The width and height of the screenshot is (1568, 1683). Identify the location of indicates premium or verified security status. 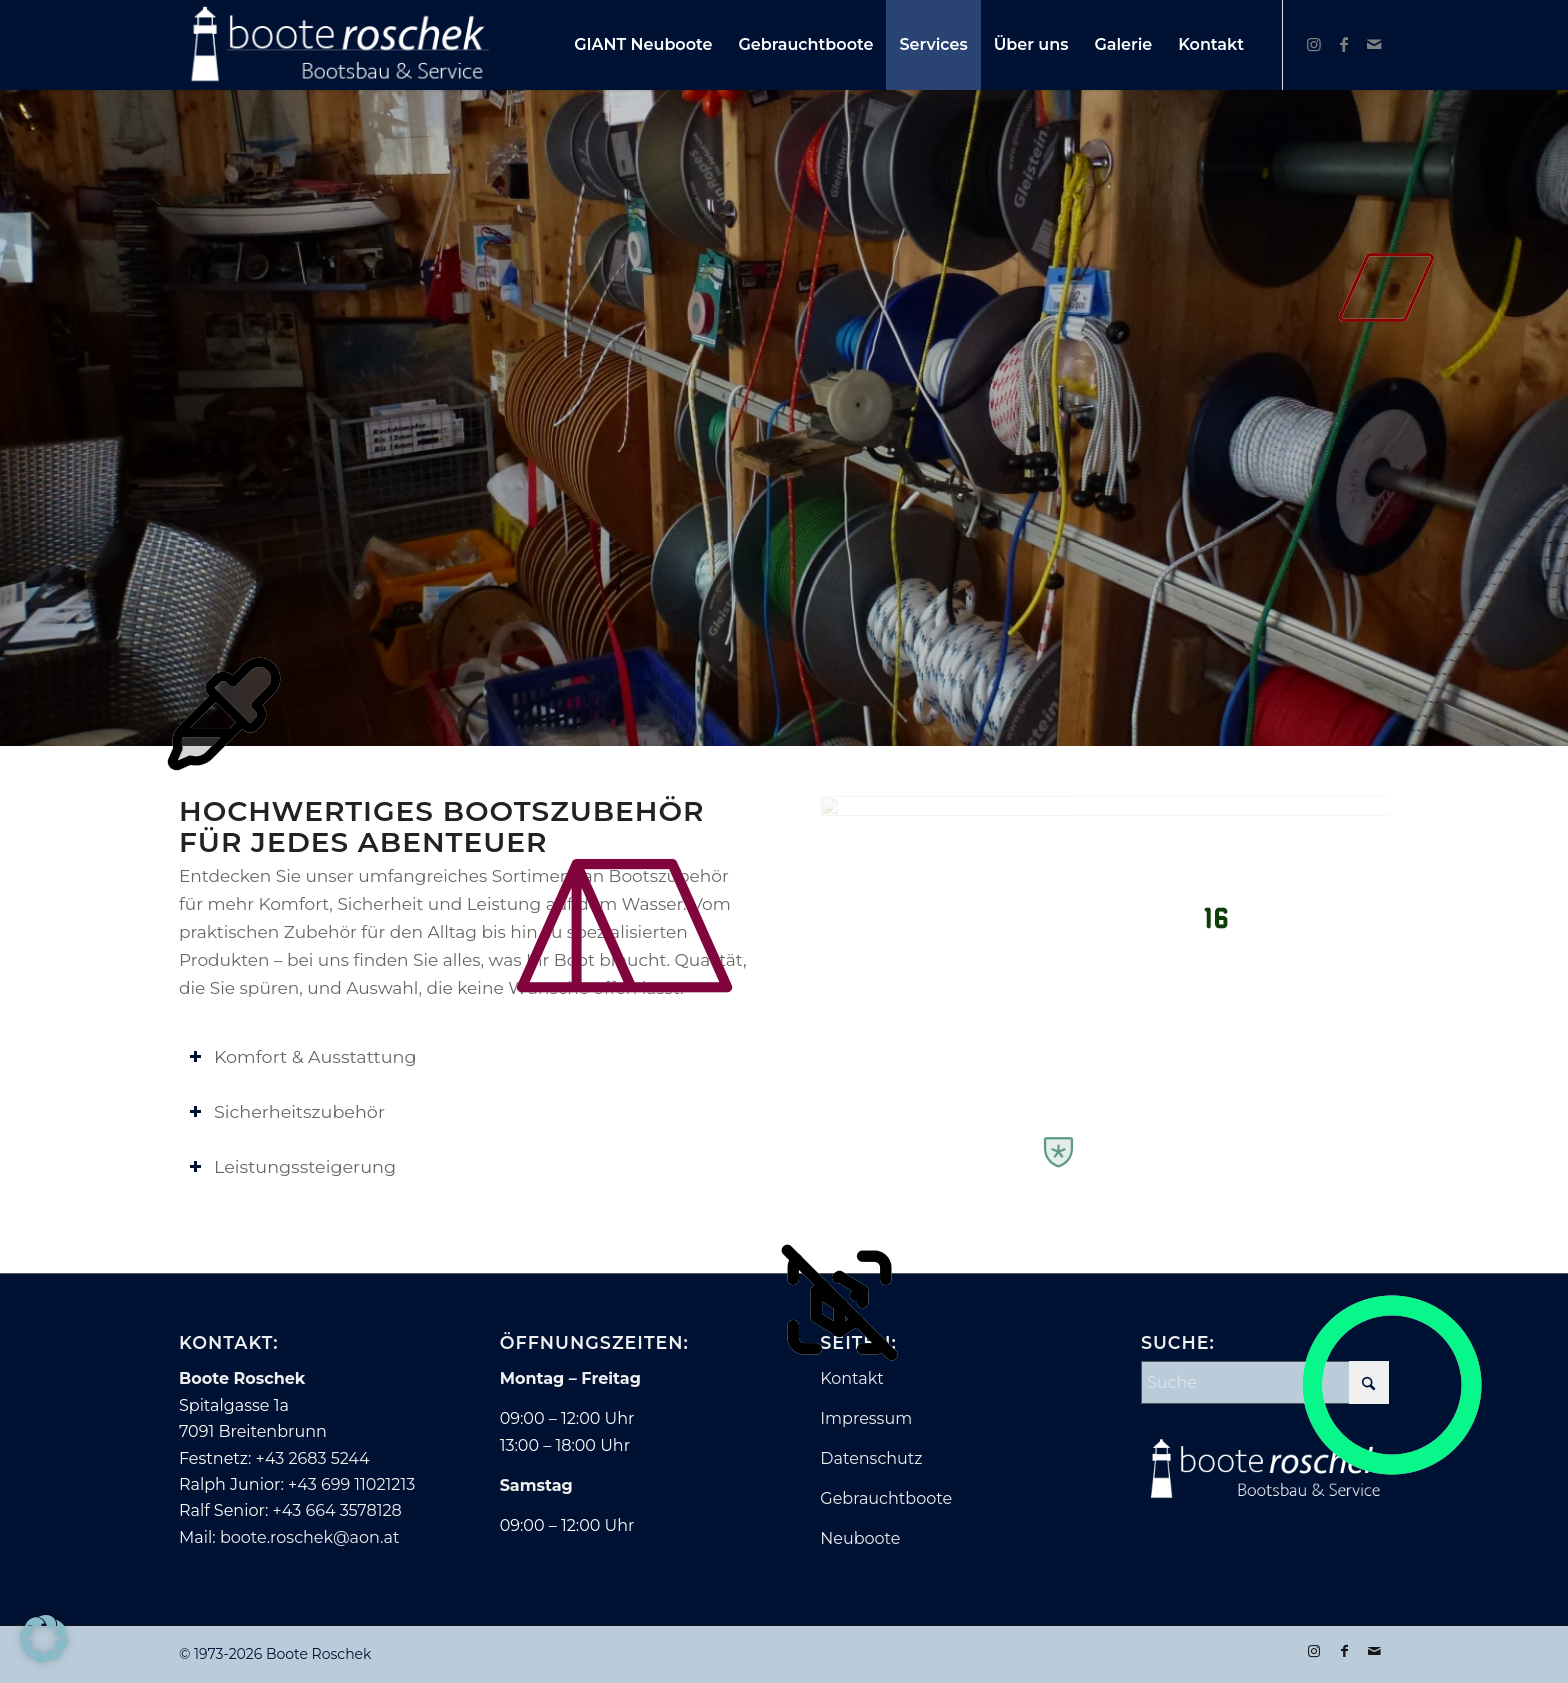
(1058, 1150).